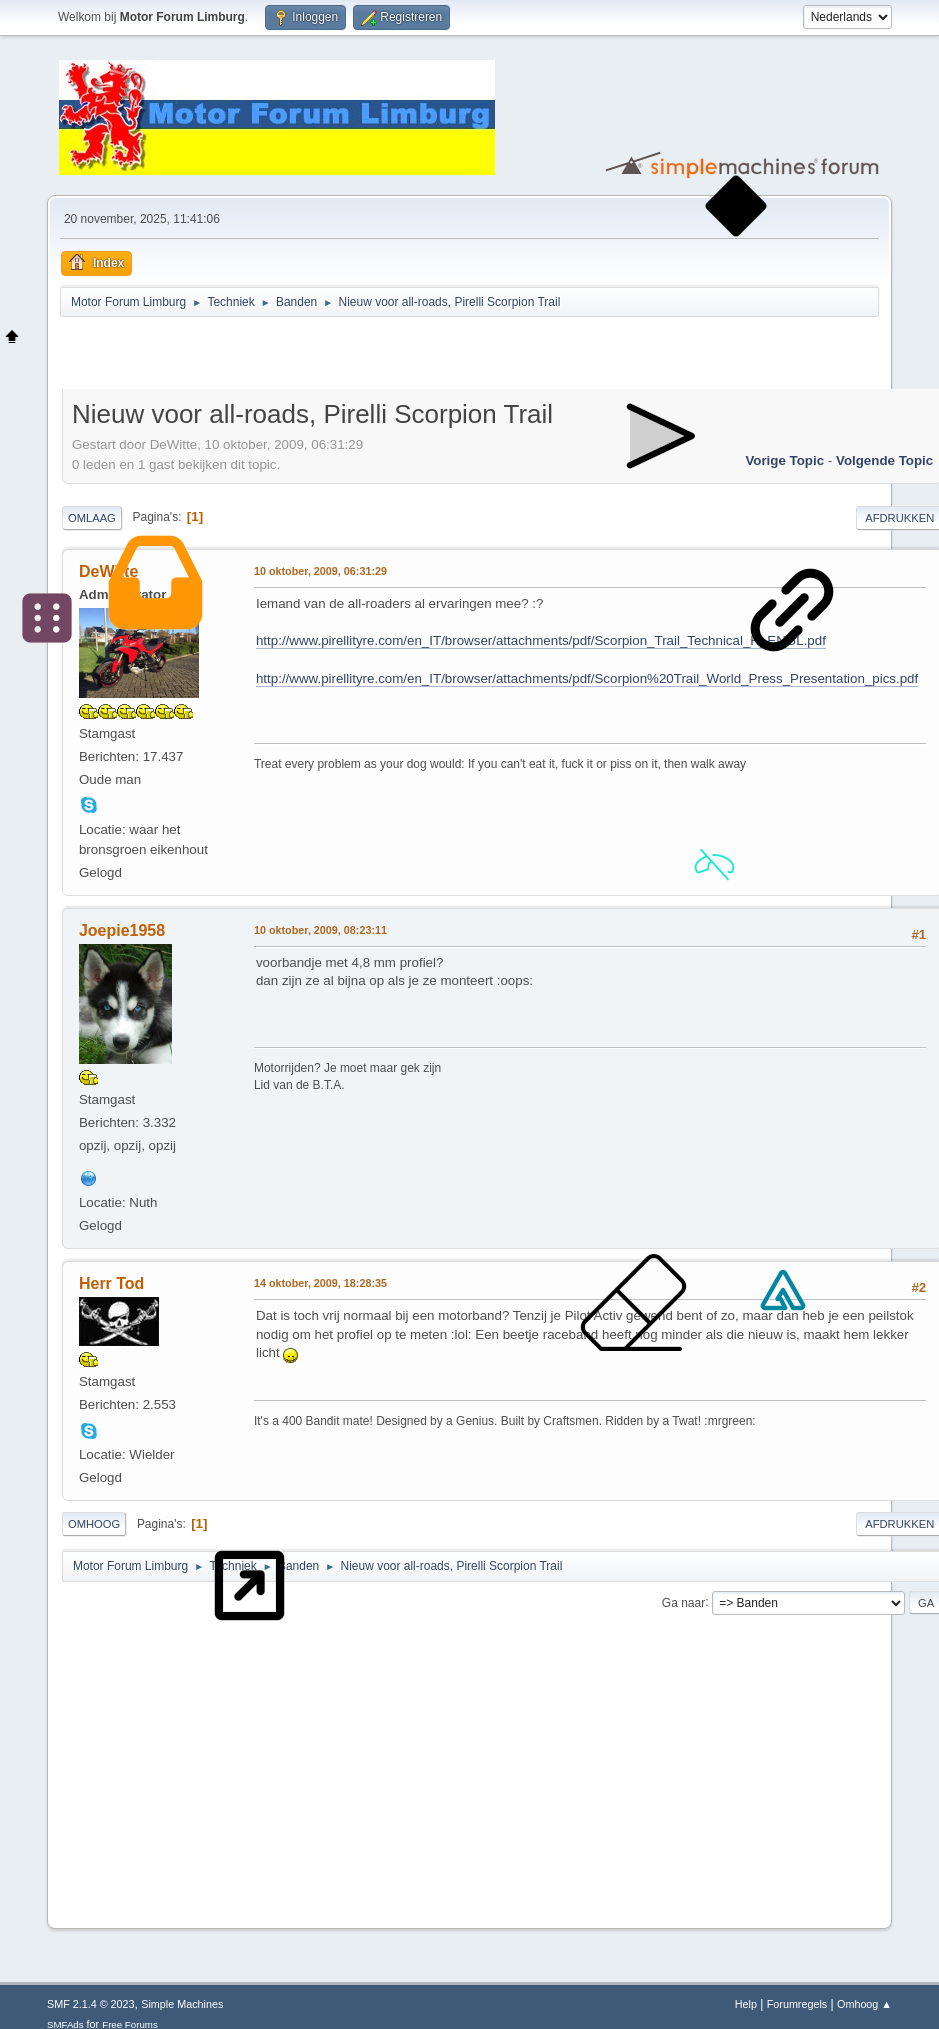 The height and width of the screenshot is (2029, 939). What do you see at coordinates (736, 206) in the screenshot?
I see `indicates premium or luxury status` at bounding box center [736, 206].